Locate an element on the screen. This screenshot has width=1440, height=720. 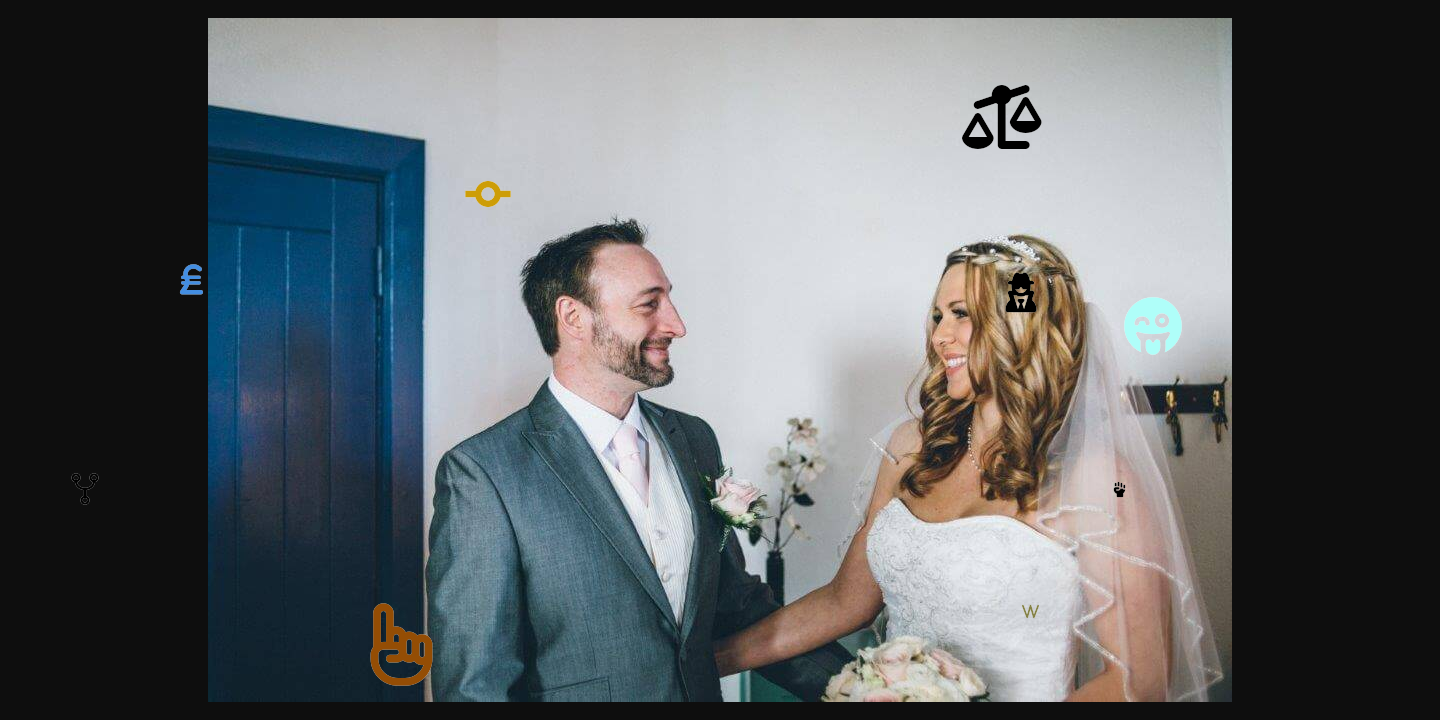
access incognito or private browsing mode is located at coordinates (1021, 293).